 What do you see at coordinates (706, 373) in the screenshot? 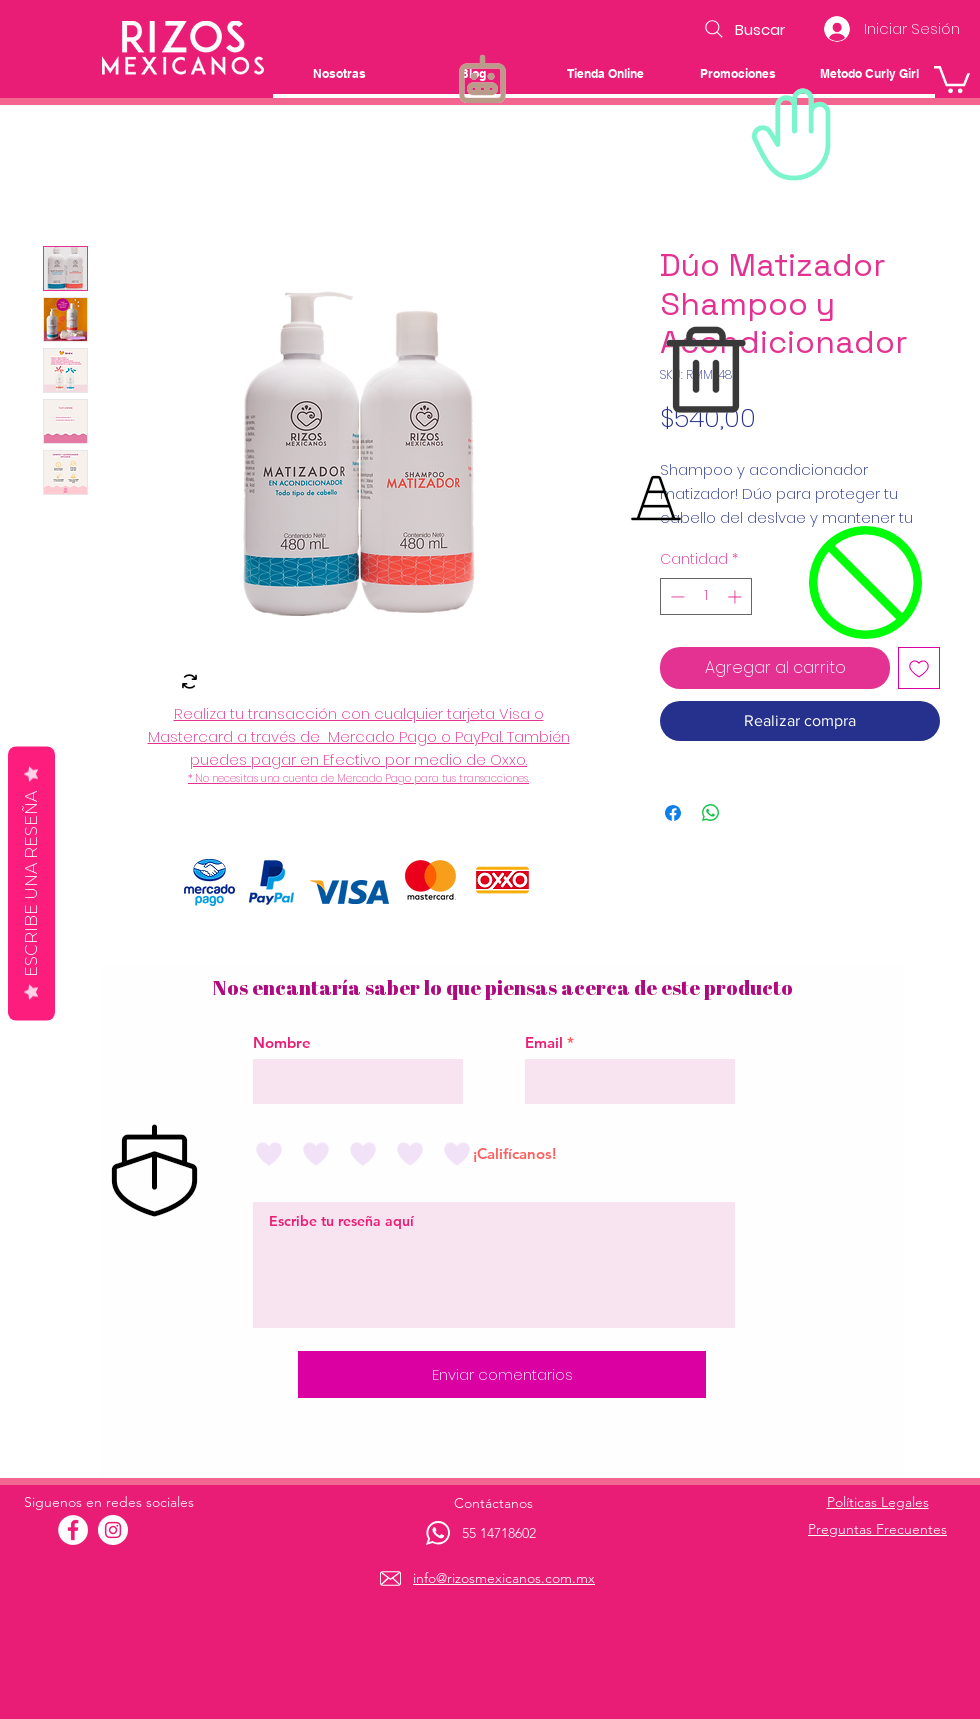
I see `delete this item` at bounding box center [706, 373].